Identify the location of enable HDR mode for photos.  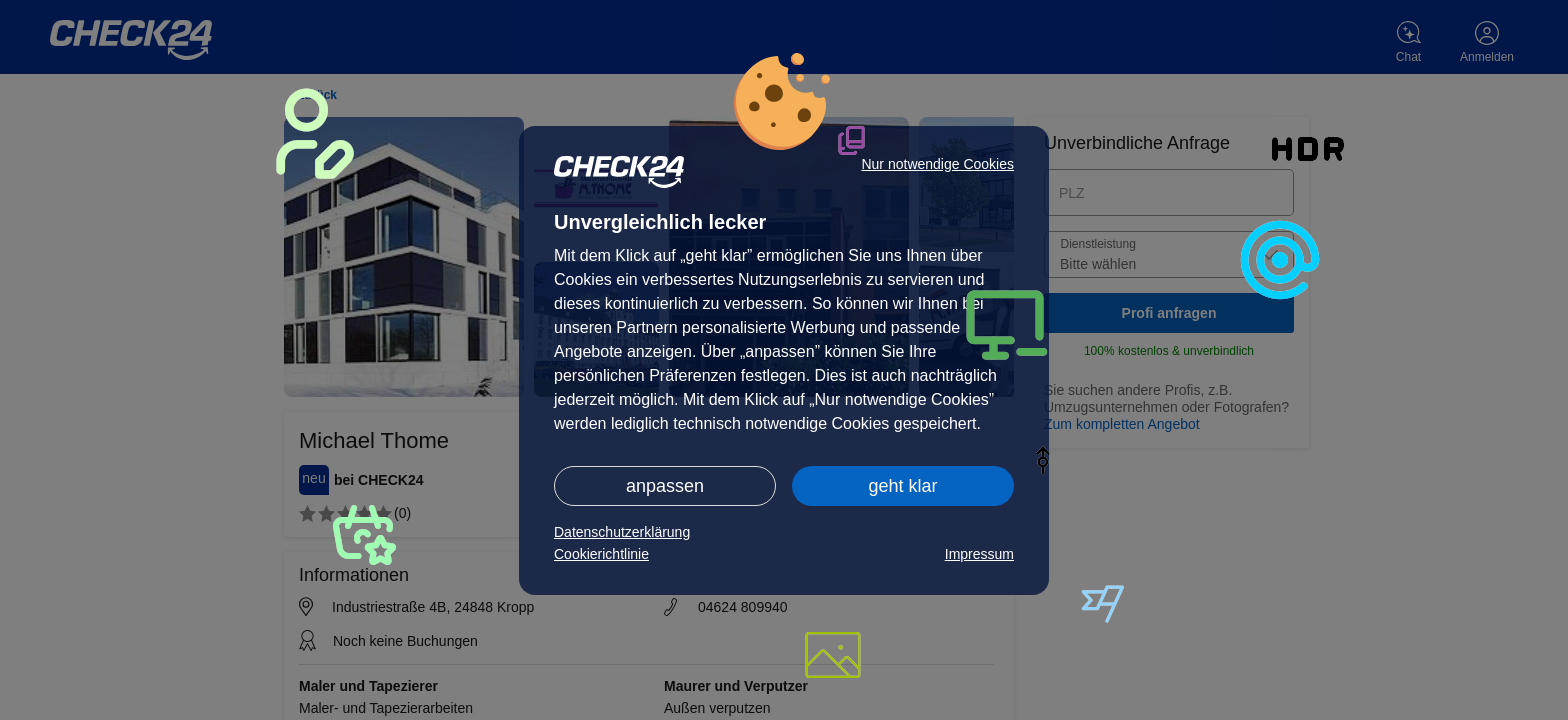
(1308, 149).